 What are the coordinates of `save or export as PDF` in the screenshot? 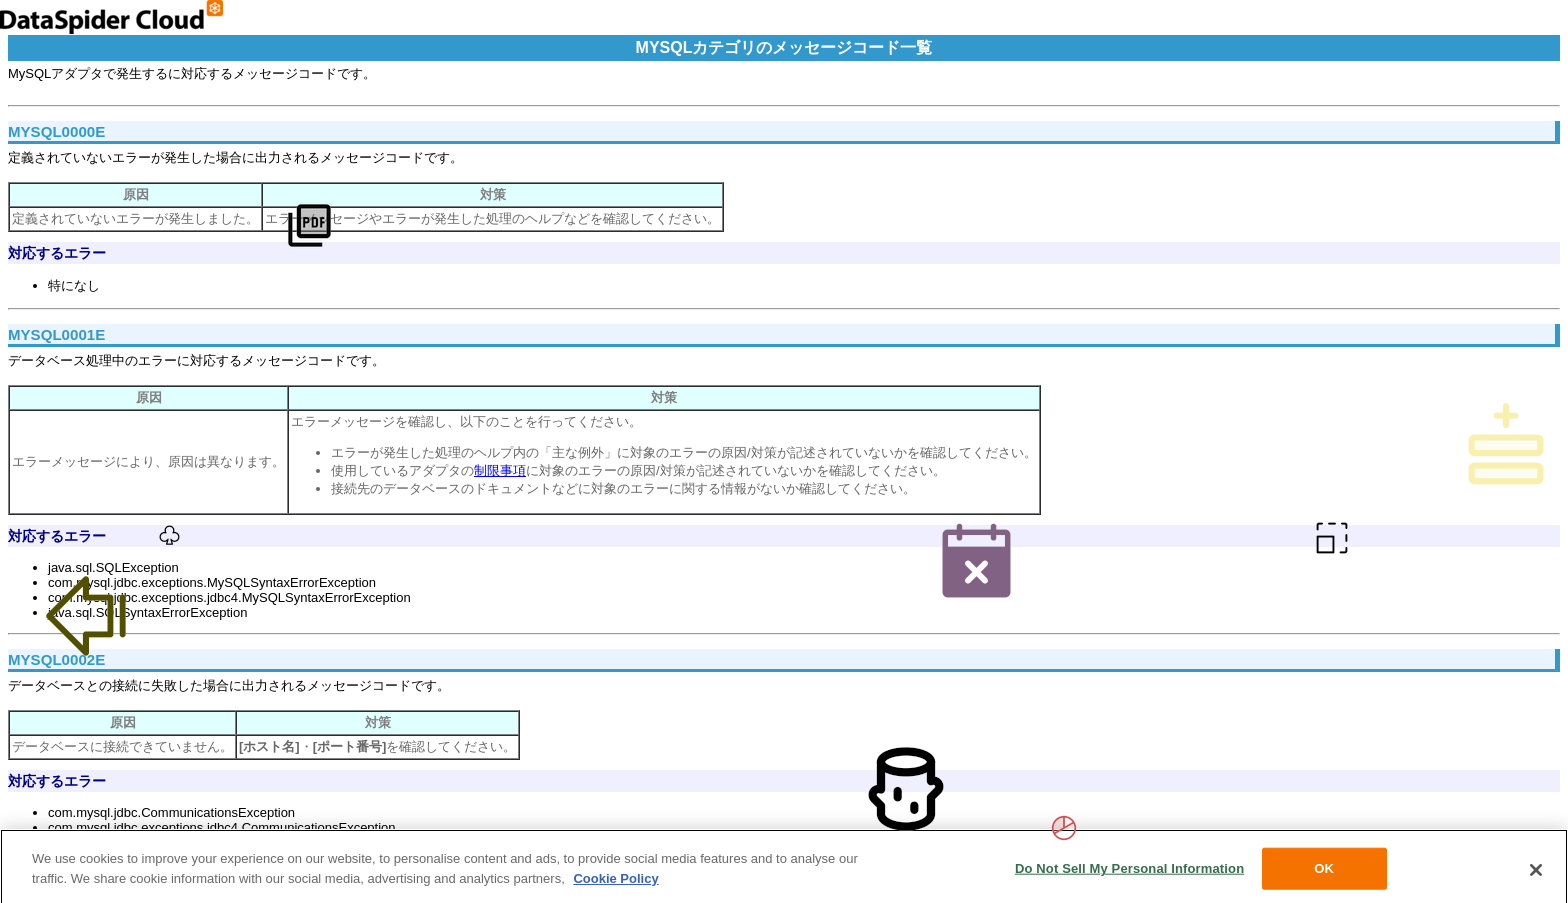 It's located at (309, 225).